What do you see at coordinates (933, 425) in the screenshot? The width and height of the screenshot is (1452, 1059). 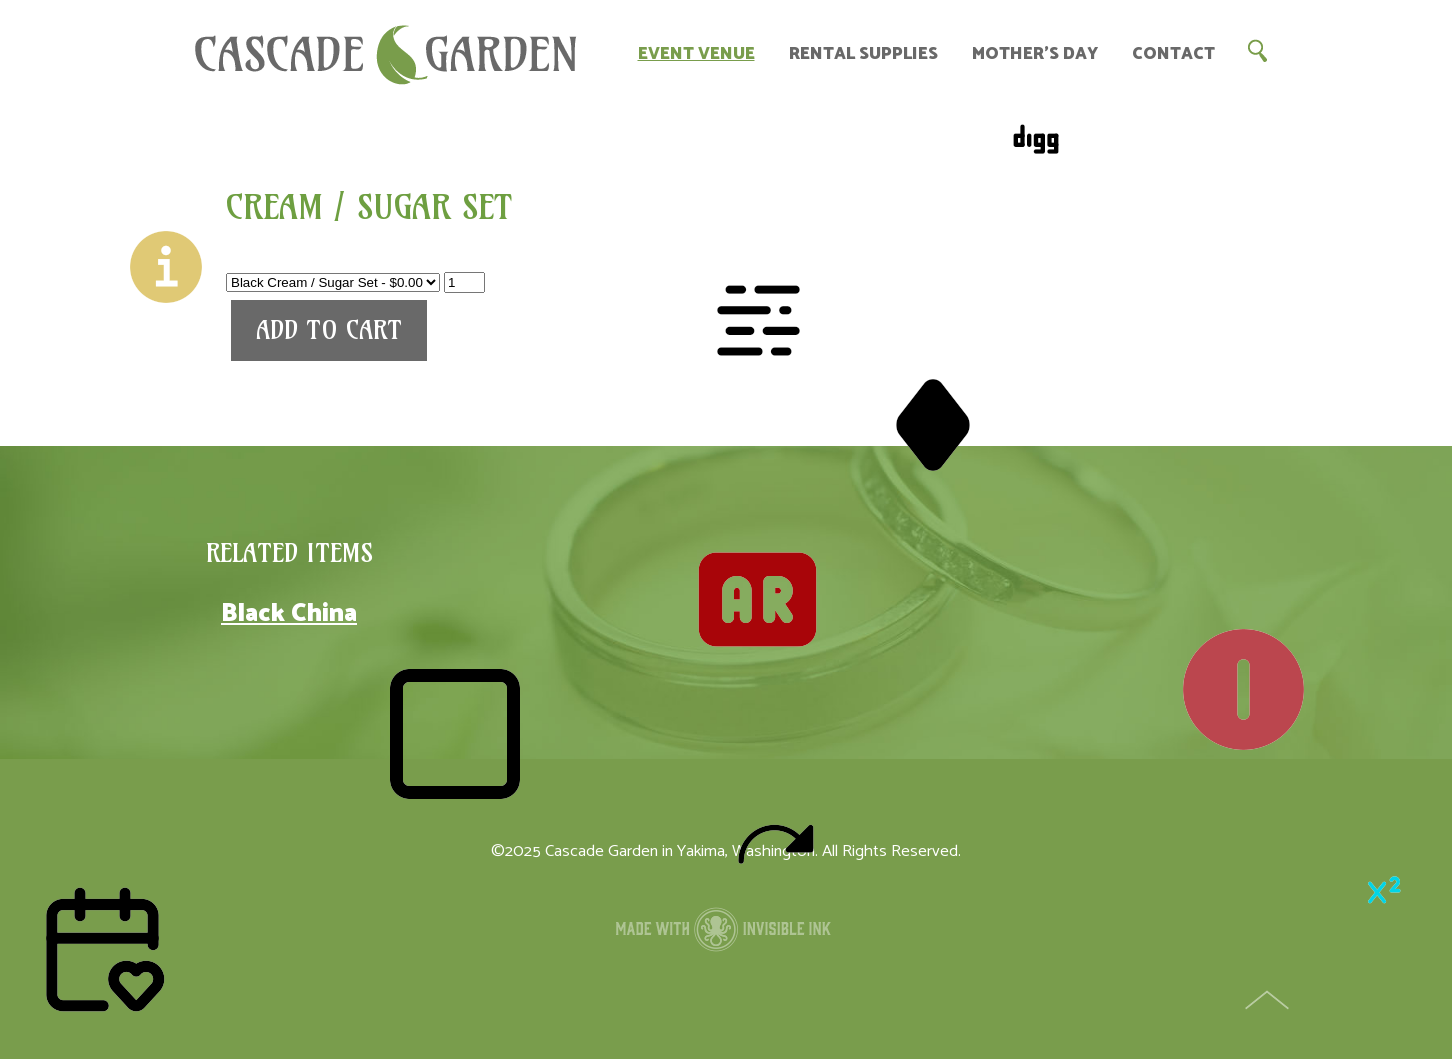 I see `premium or pro feature indicator` at bounding box center [933, 425].